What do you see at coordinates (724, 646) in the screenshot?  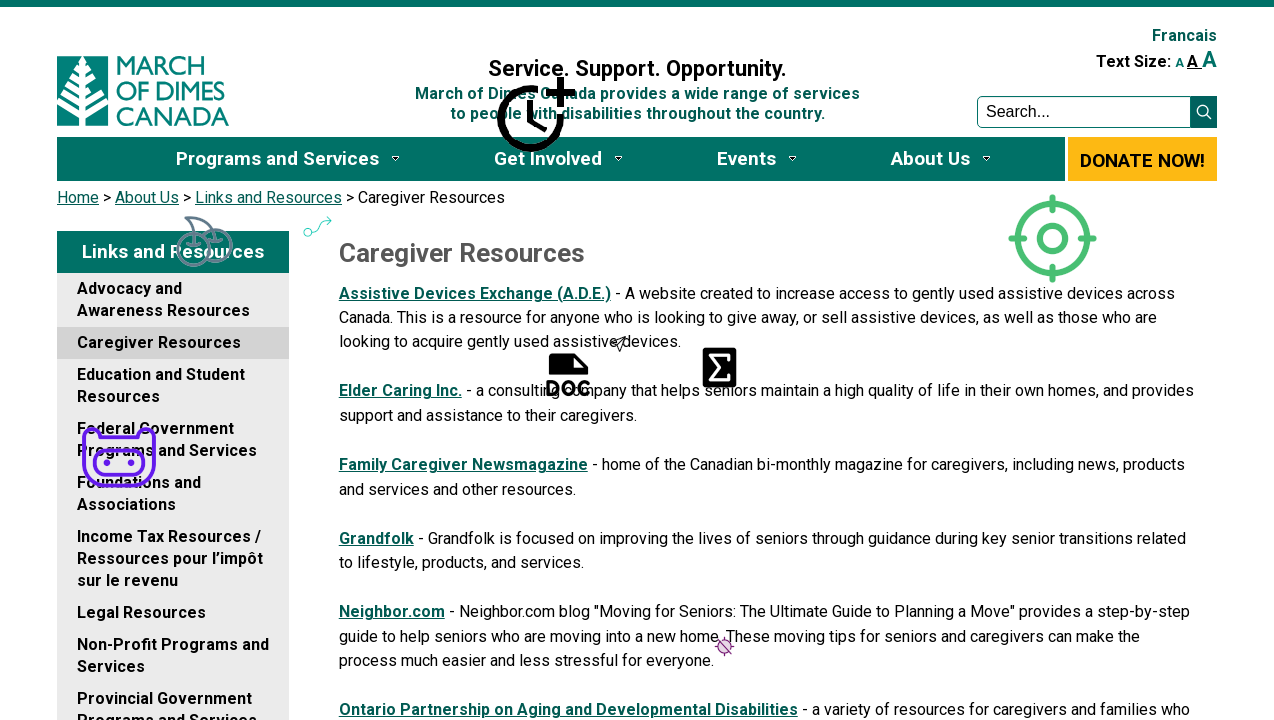 I see `location services disabled` at bounding box center [724, 646].